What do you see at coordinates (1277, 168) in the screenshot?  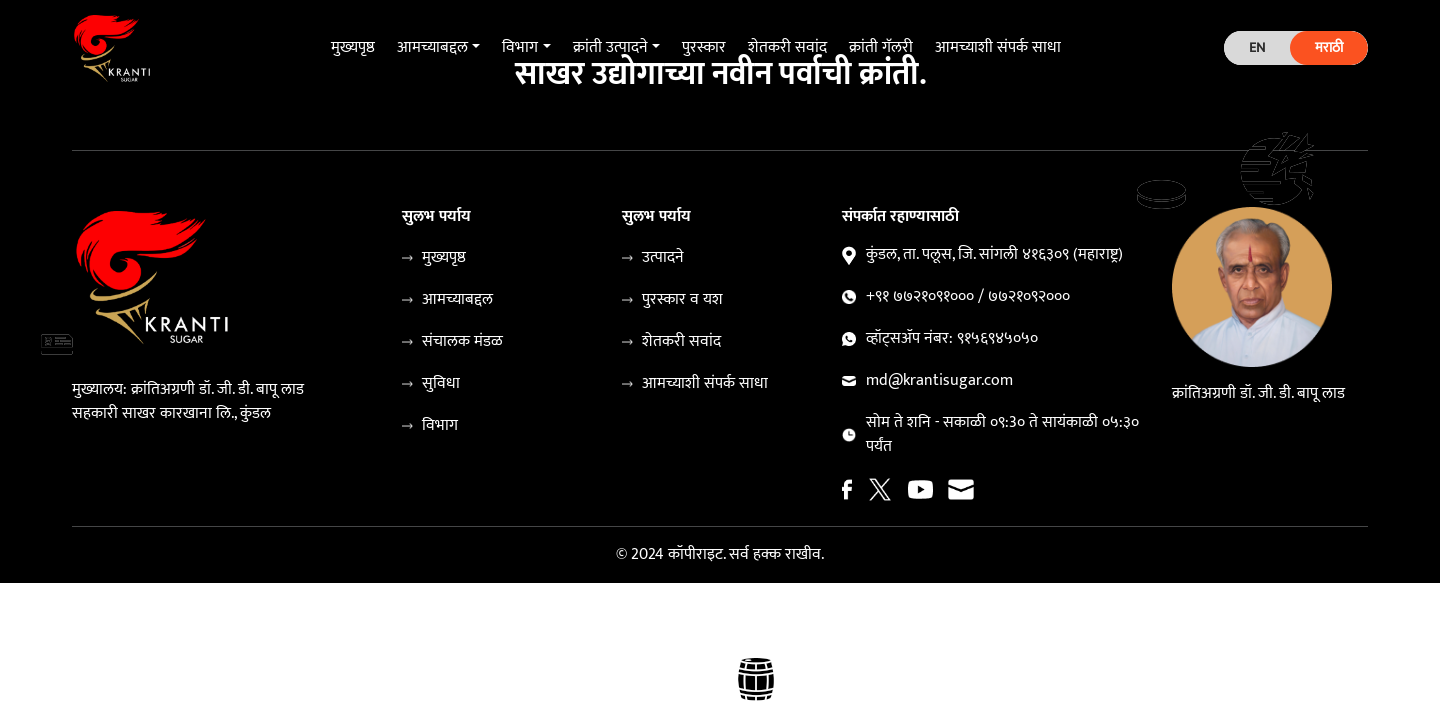 I see `indicates catastrophic event or destruction in gameplay` at bounding box center [1277, 168].